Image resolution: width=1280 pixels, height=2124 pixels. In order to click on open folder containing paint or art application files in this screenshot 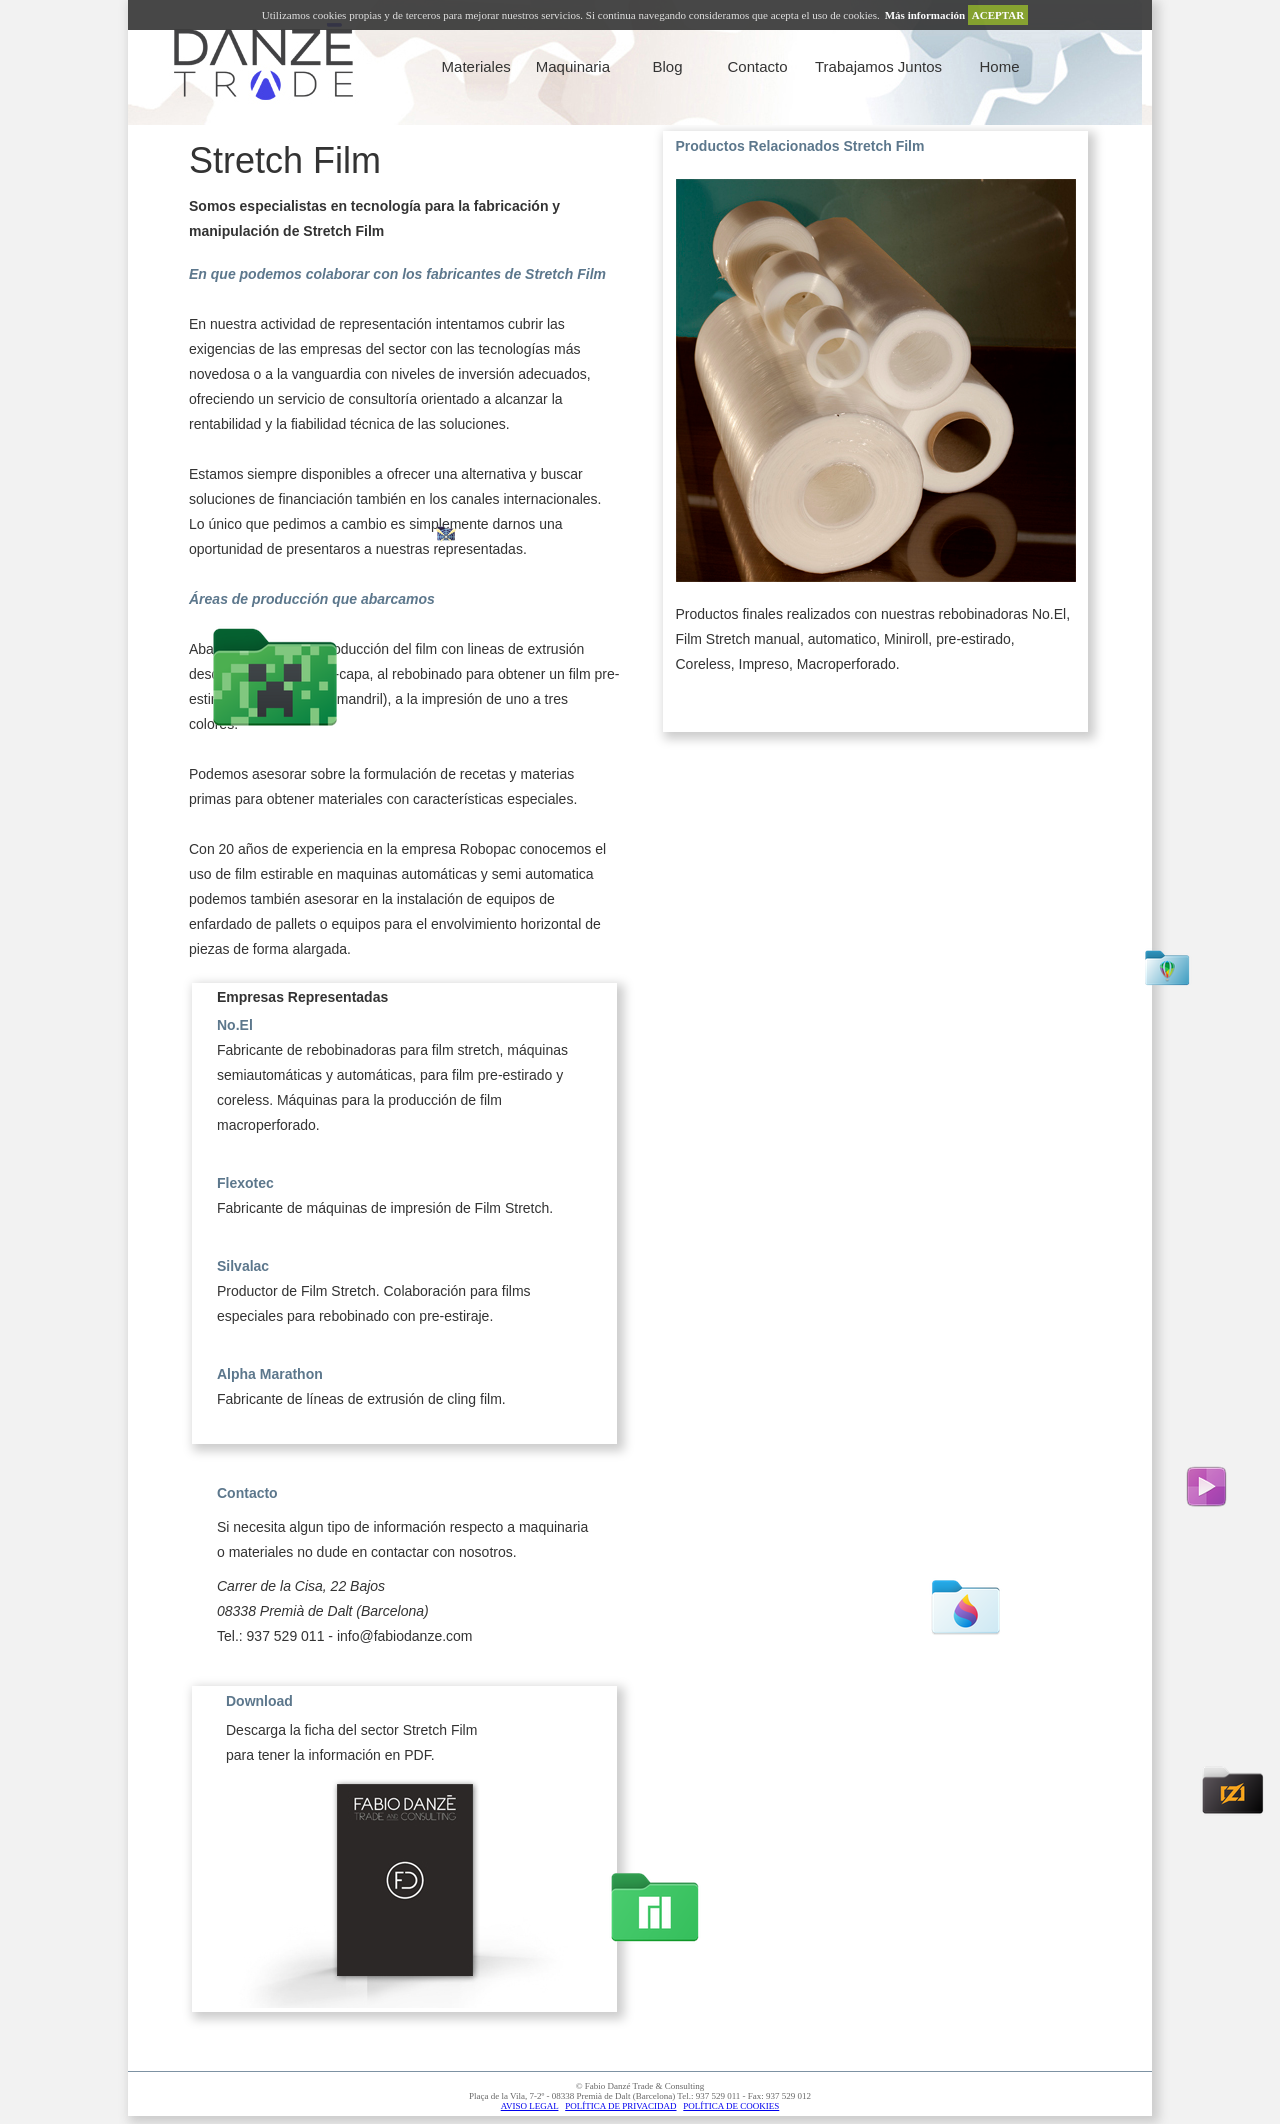, I will do `click(965, 1608)`.